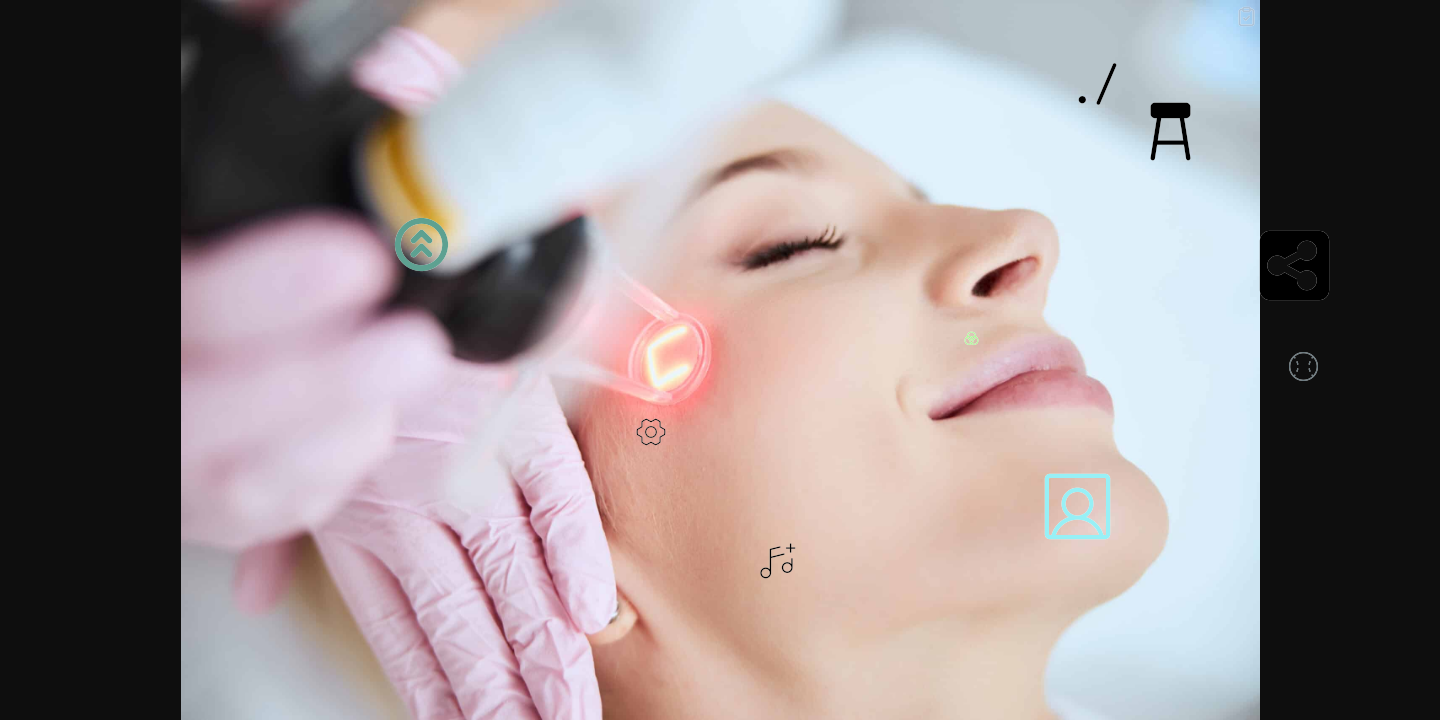  I want to click on mark task as complete, so click(1246, 16).